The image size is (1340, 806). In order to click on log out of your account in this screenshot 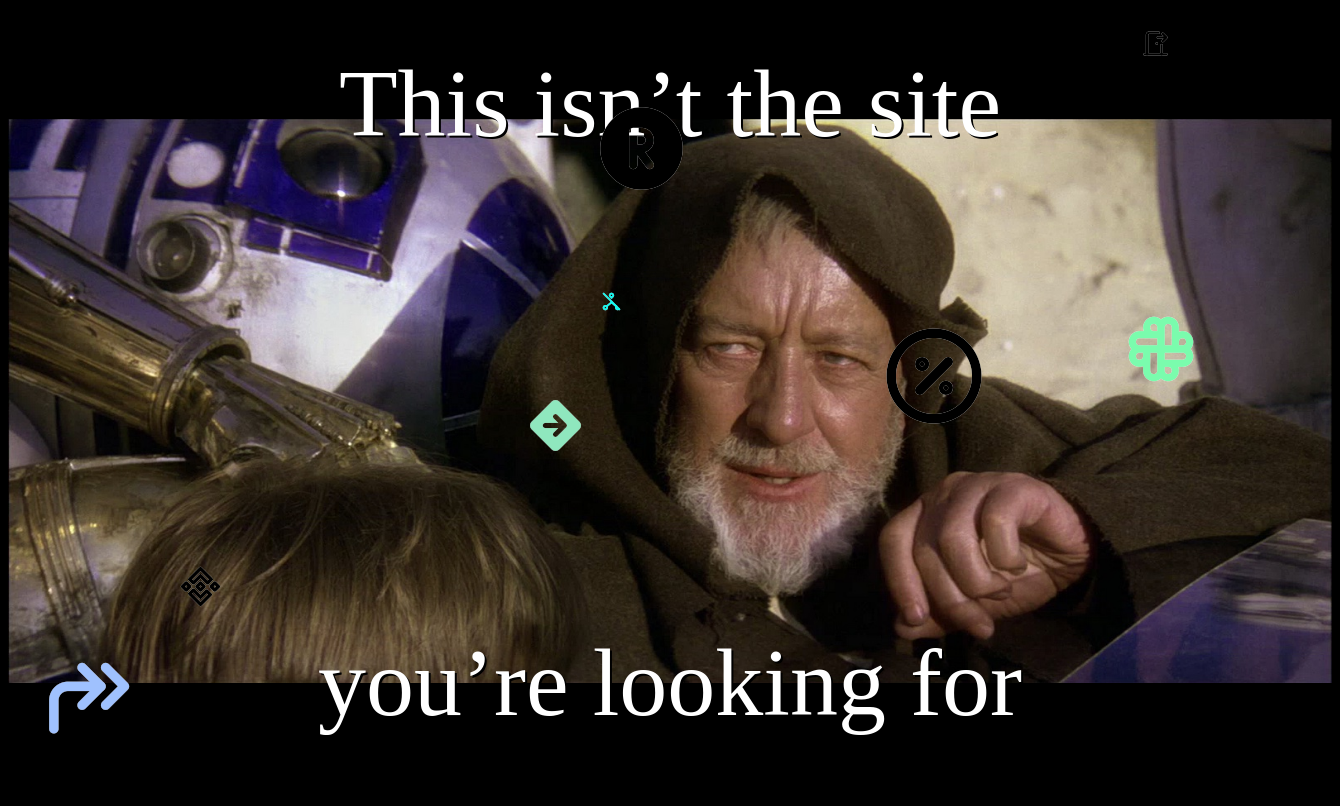, I will do `click(1155, 43)`.